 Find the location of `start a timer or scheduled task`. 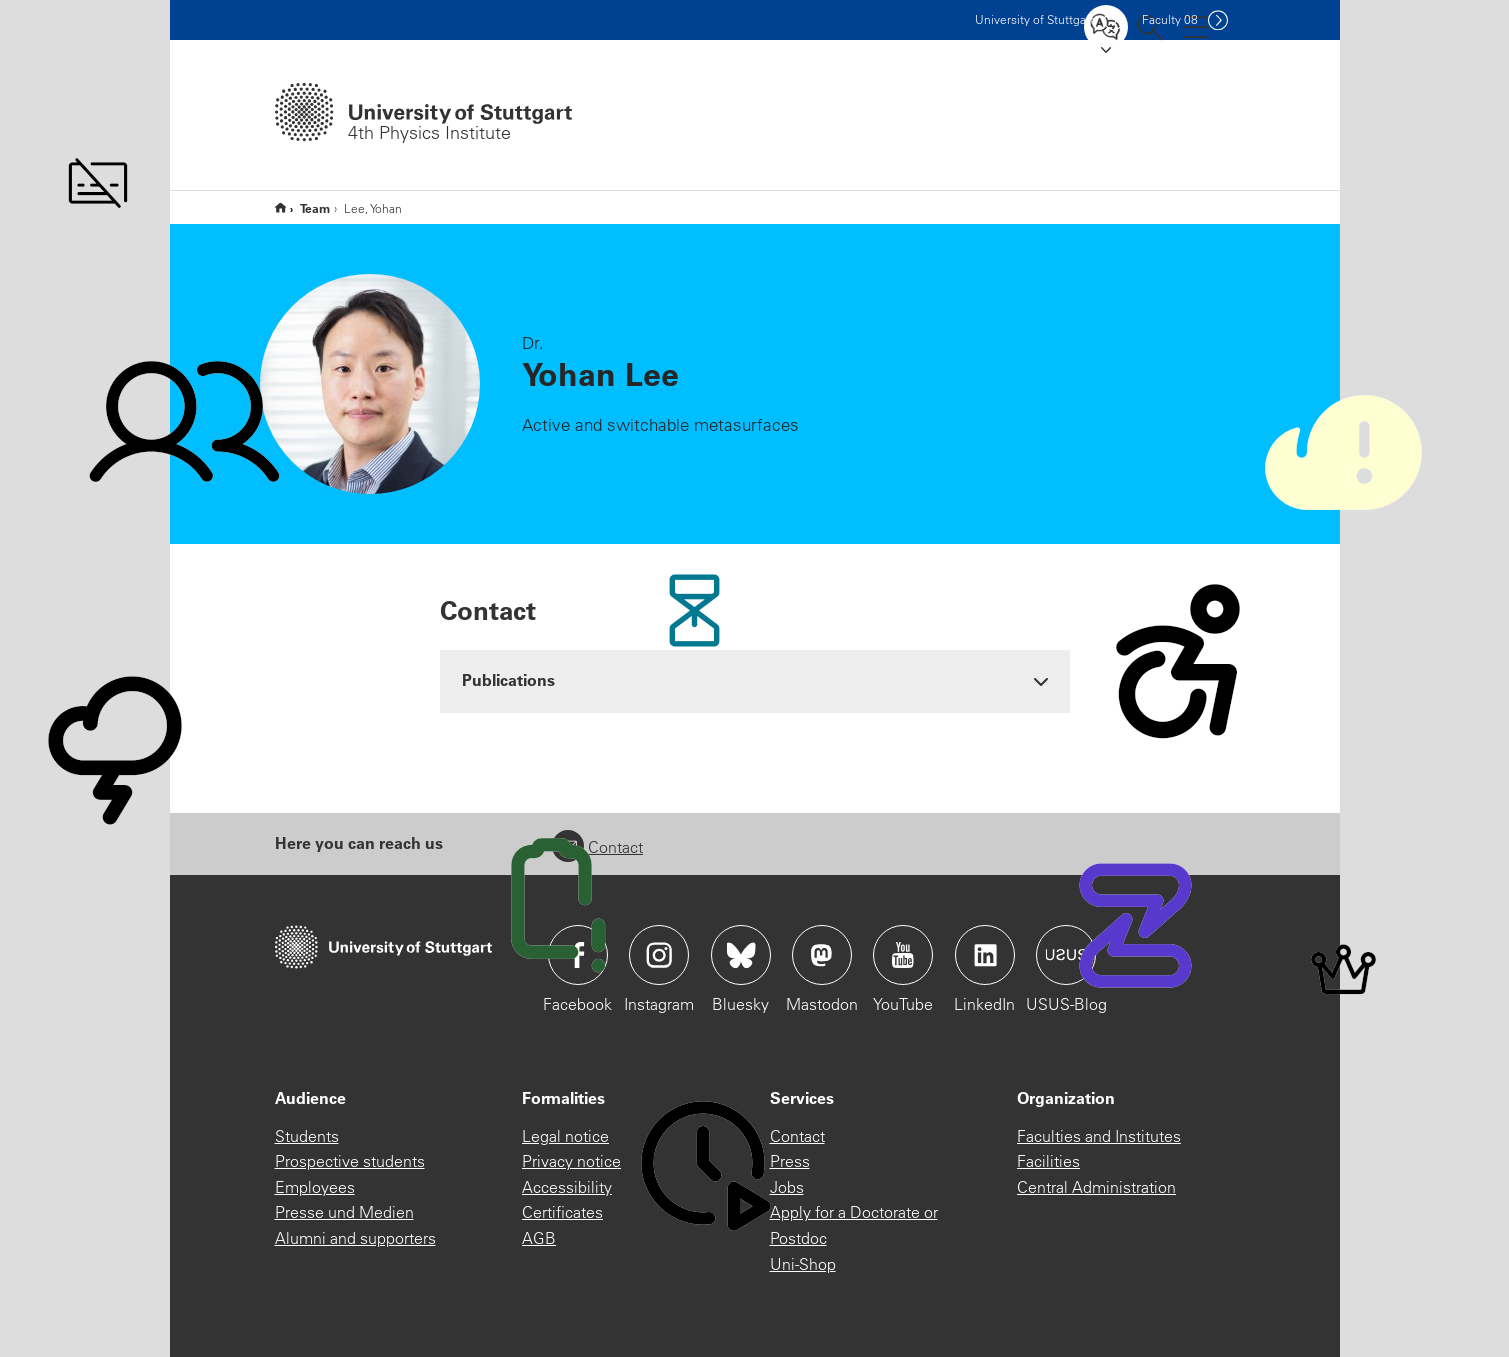

start a timer or scheduled task is located at coordinates (703, 1163).